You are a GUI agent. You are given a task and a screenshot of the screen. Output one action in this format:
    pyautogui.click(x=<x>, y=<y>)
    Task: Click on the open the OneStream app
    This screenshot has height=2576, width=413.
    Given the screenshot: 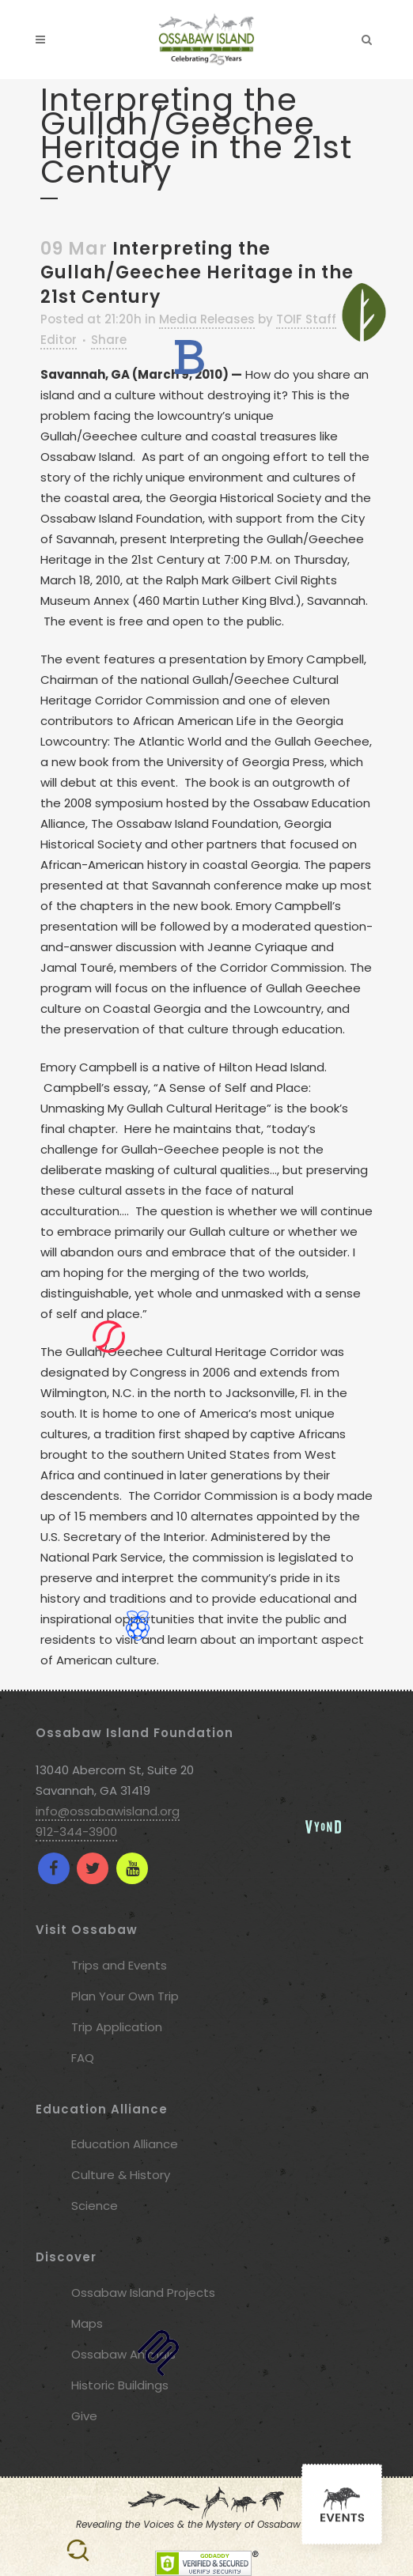 What is the action you would take?
    pyautogui.click(x=108, y=1336)
    